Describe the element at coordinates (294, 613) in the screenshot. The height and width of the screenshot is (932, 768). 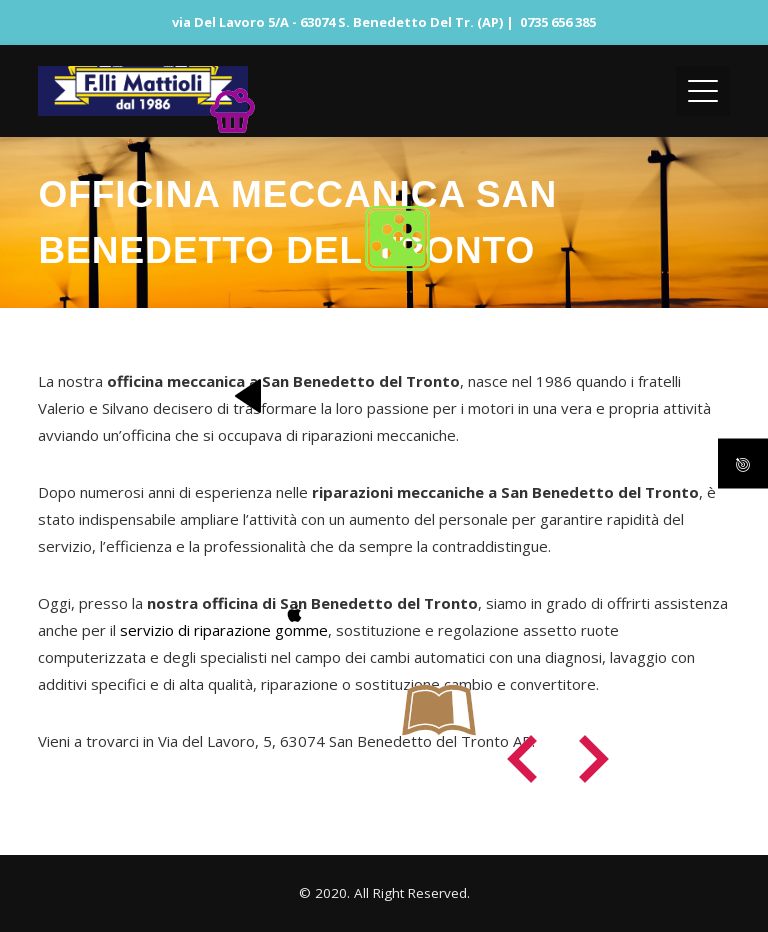
I see `apple brand or product indicator` at that location.